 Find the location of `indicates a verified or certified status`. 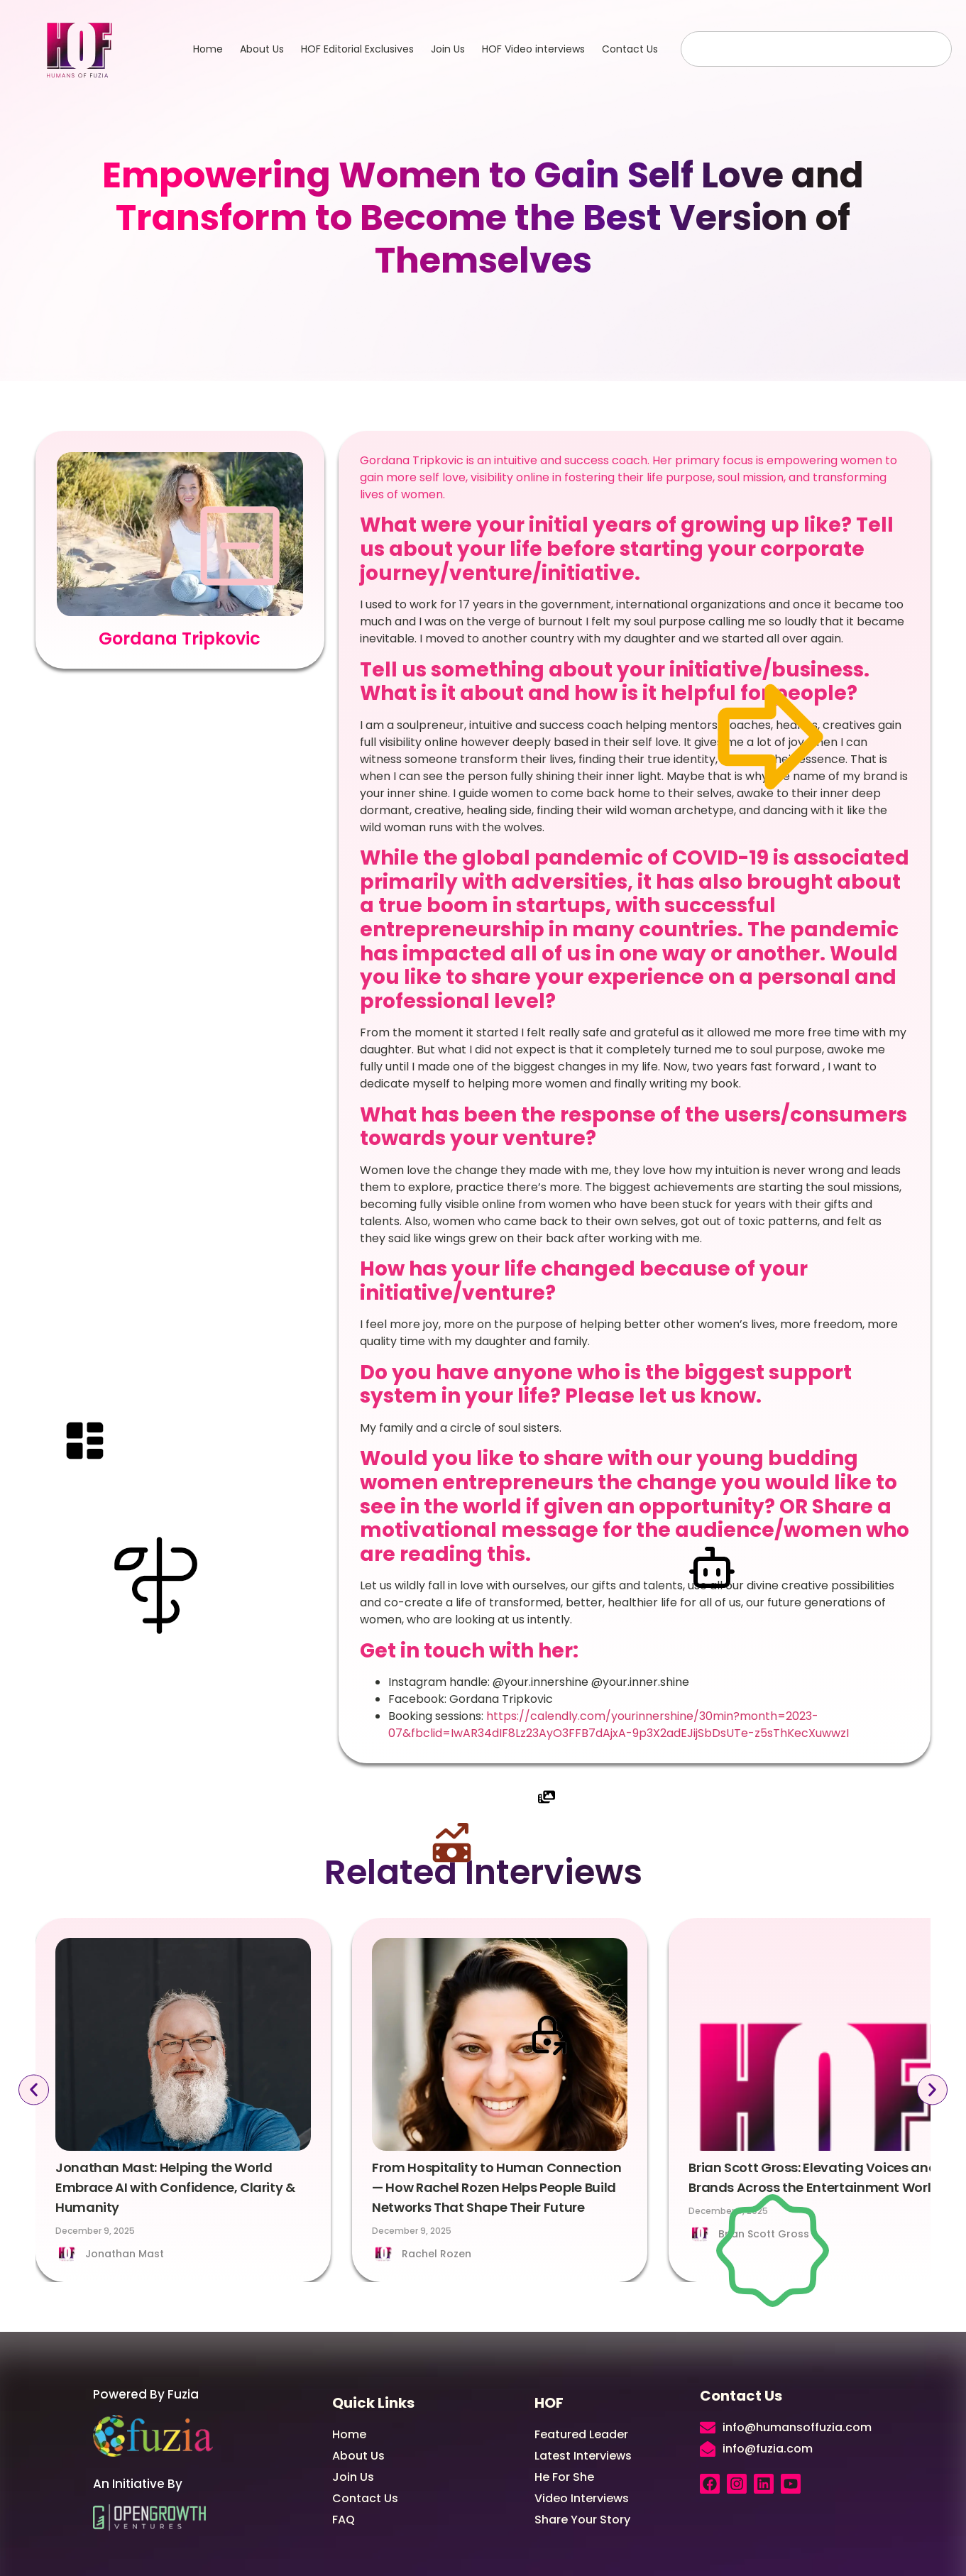

indicates a verified or certified status is located at coordinates (772, 2250).